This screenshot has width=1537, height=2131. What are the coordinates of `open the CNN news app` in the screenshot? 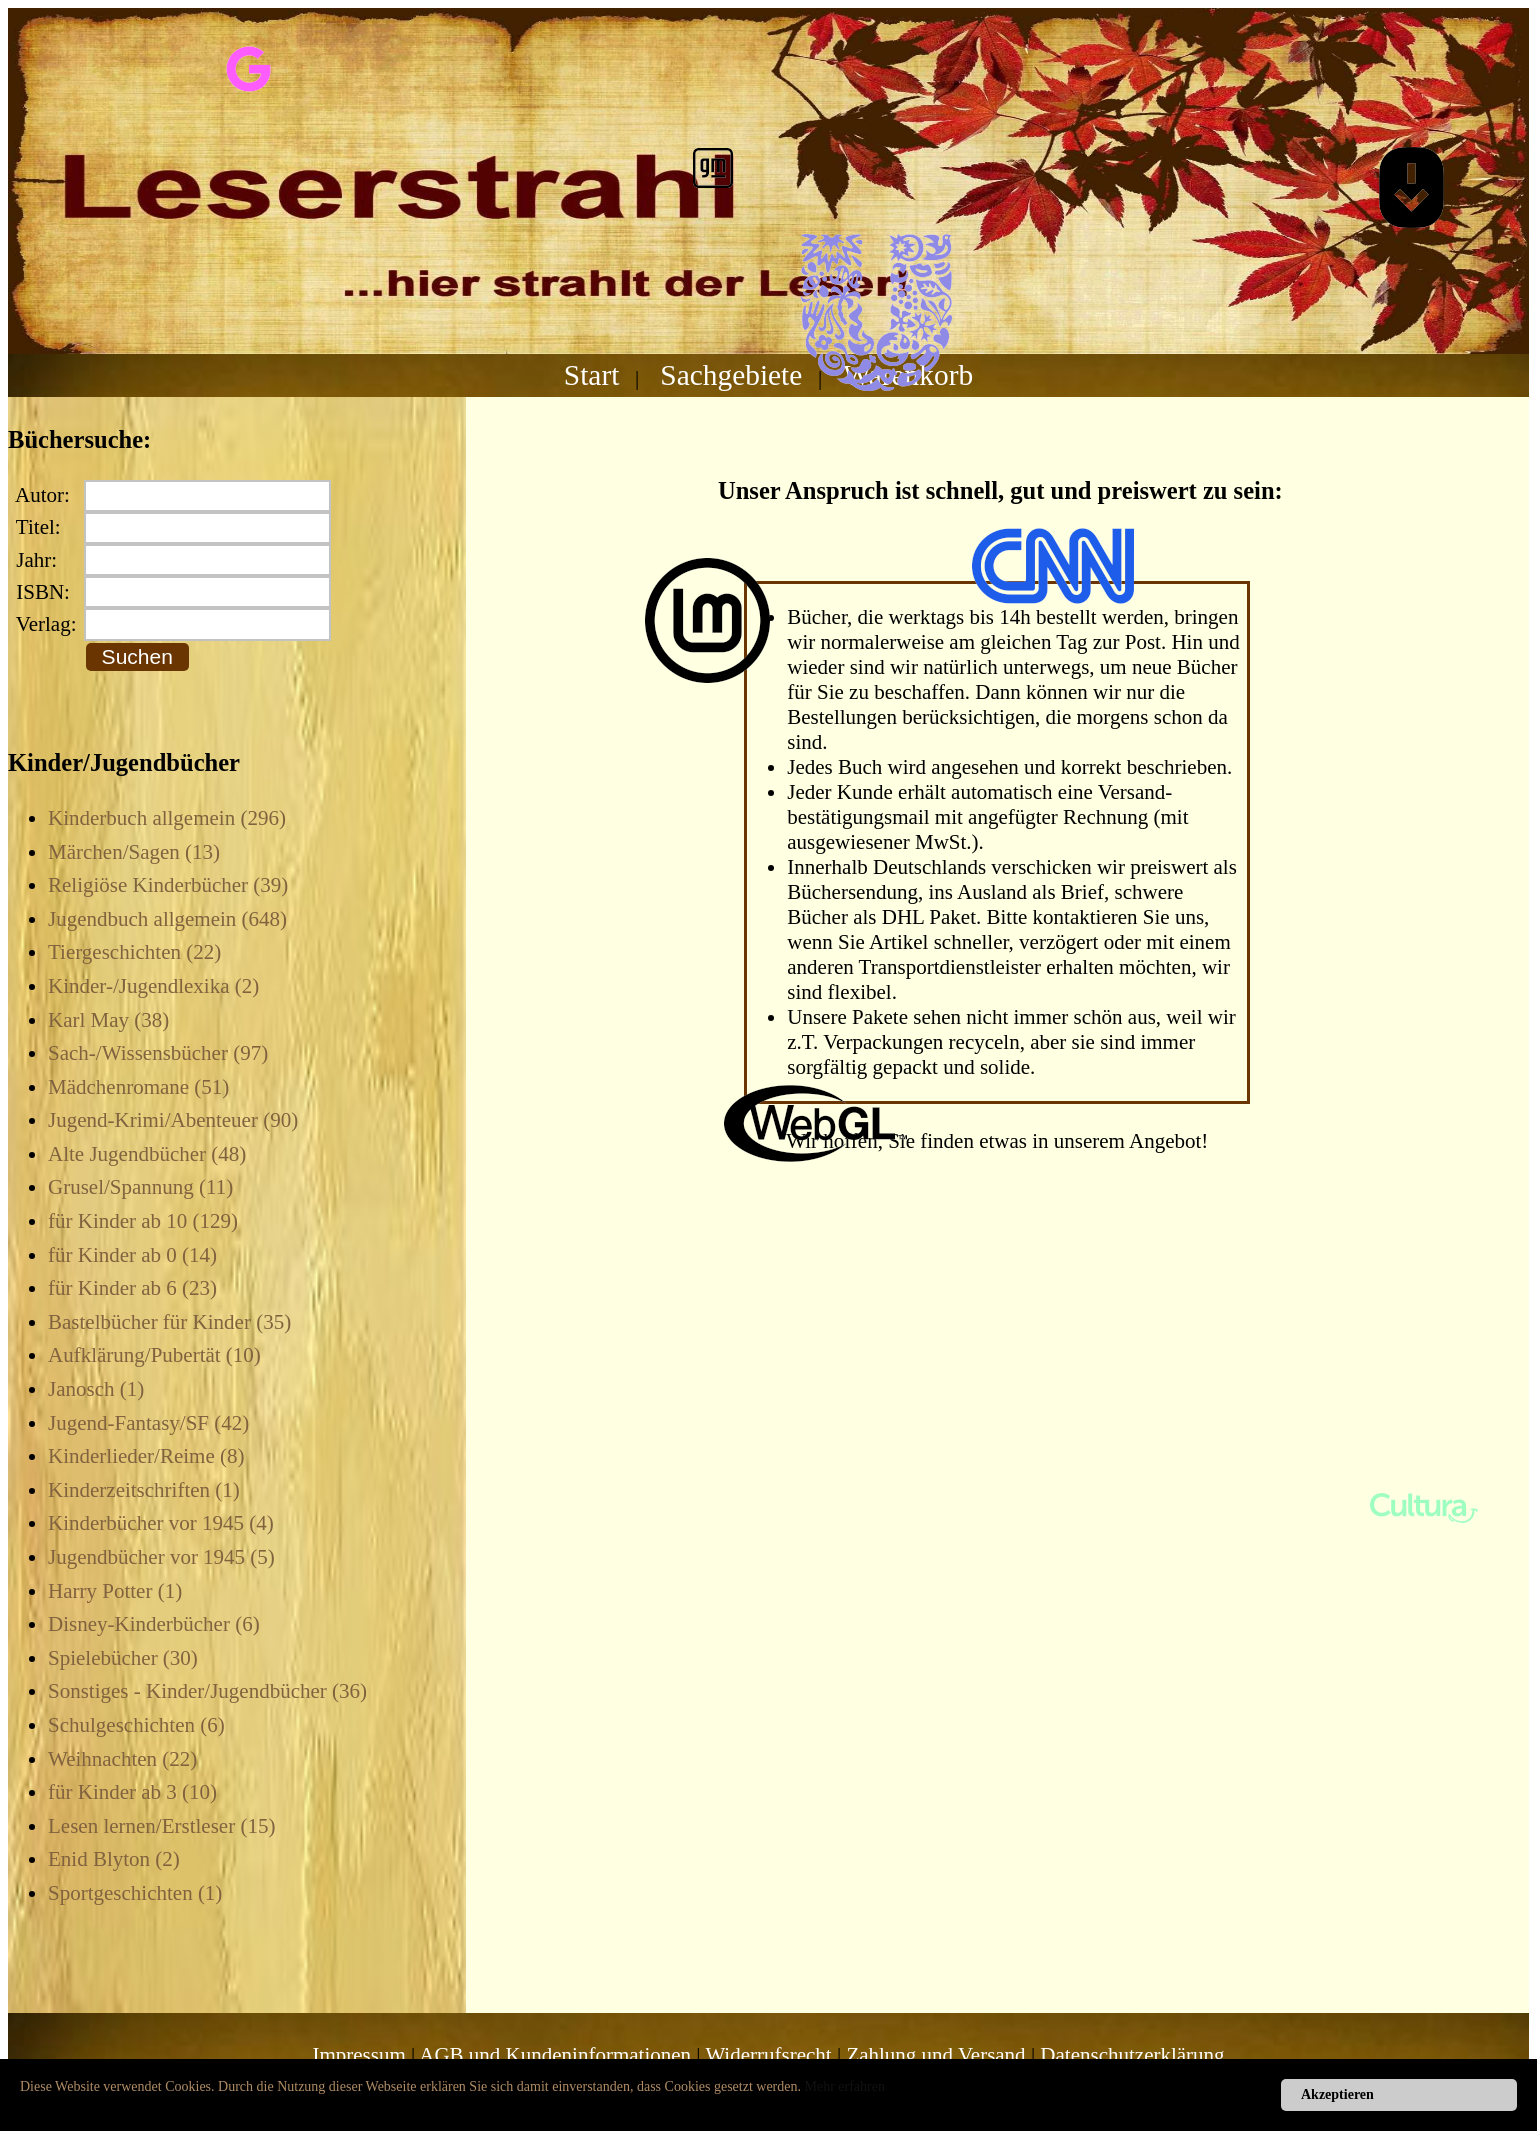 It's located at (1053, 566).